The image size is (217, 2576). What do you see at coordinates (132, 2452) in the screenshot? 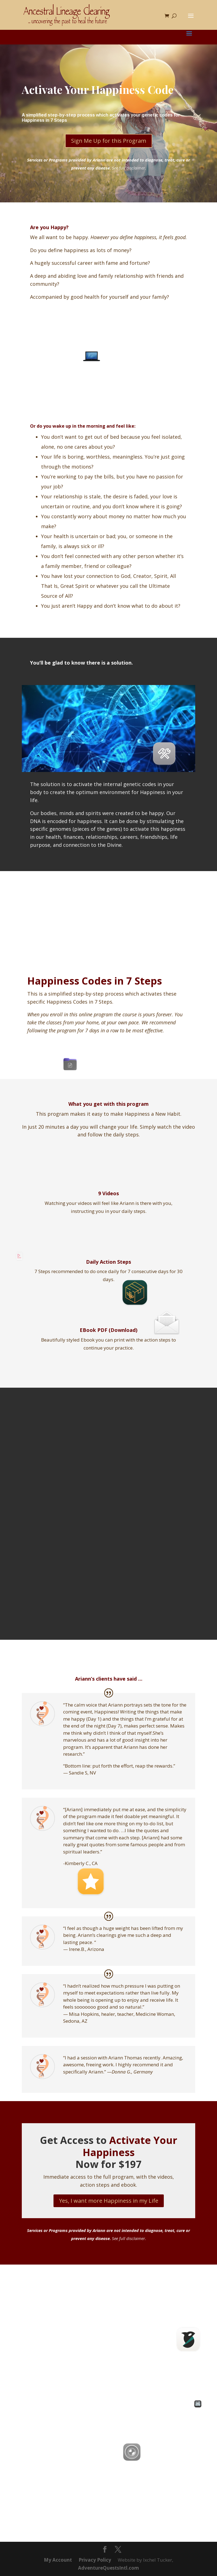
I see `open the camera app` at bounding box center [132, 2452].